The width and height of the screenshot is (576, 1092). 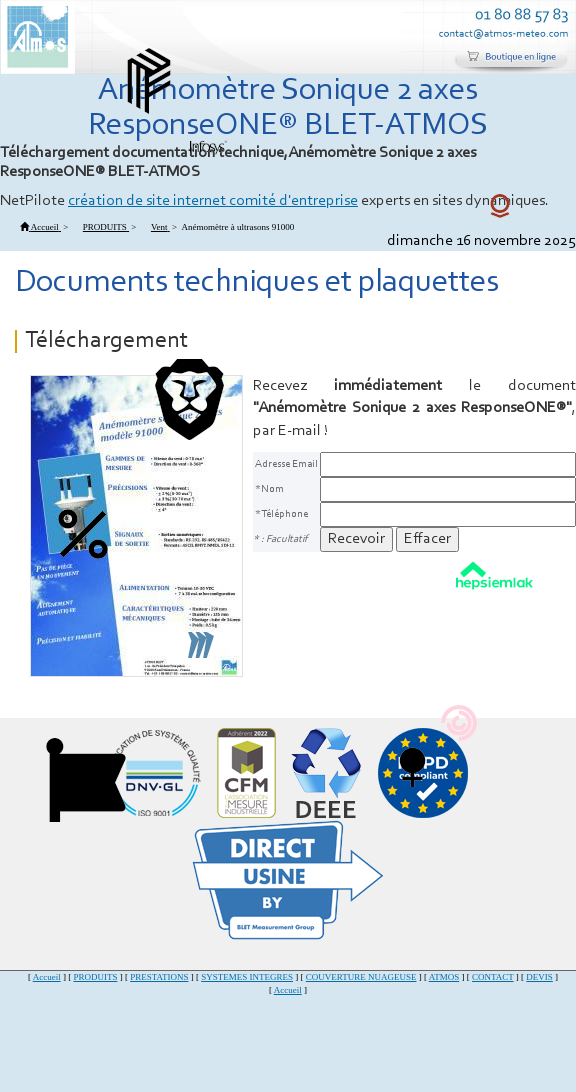 What do you see at coordinates (149, 81) in the screenshot?
I see `link to Pusher real-time messaging services` at bounding box center [149, 81].